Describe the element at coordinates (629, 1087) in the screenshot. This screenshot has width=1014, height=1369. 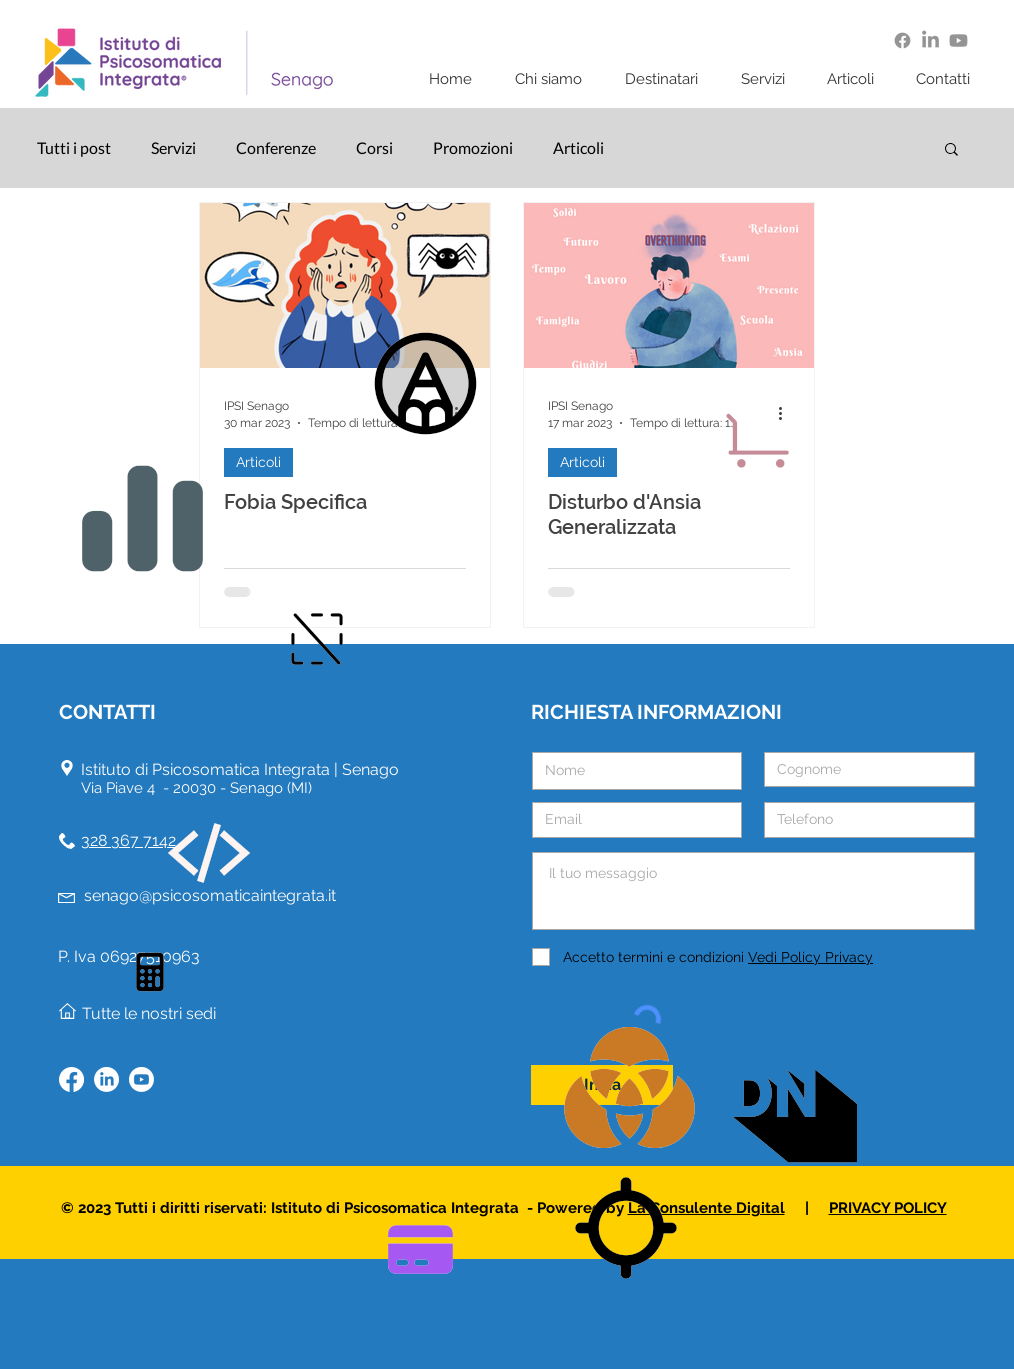
I see `adjust color filter settings` at that location.